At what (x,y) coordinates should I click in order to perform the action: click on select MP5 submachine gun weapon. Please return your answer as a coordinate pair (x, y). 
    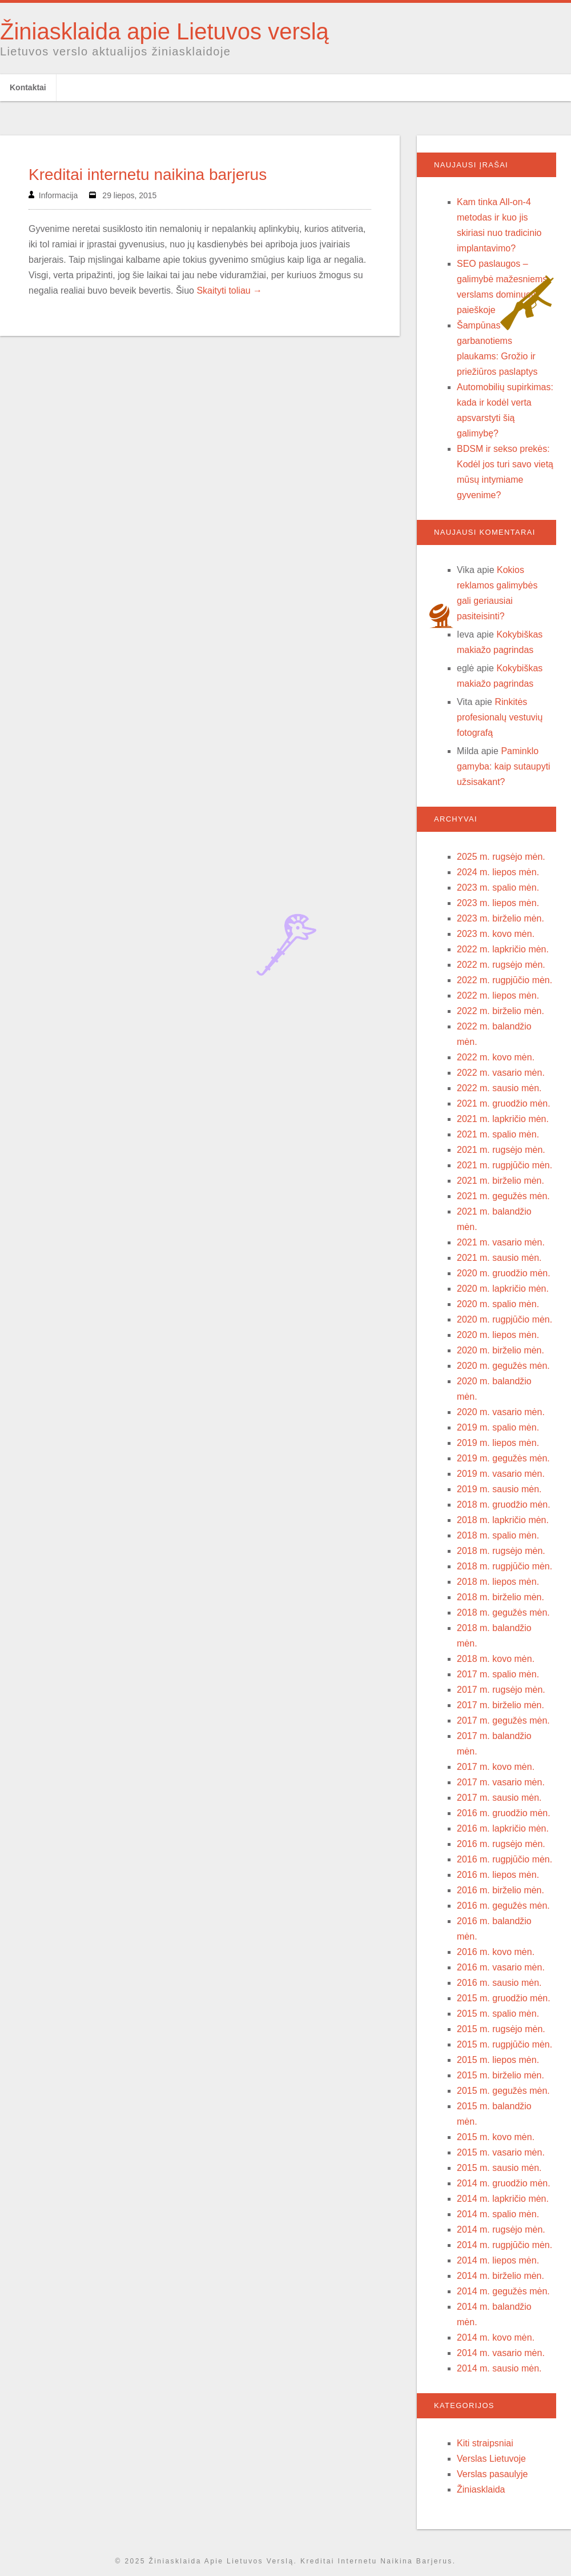
    Looking at the image, I should click on (526, 303).